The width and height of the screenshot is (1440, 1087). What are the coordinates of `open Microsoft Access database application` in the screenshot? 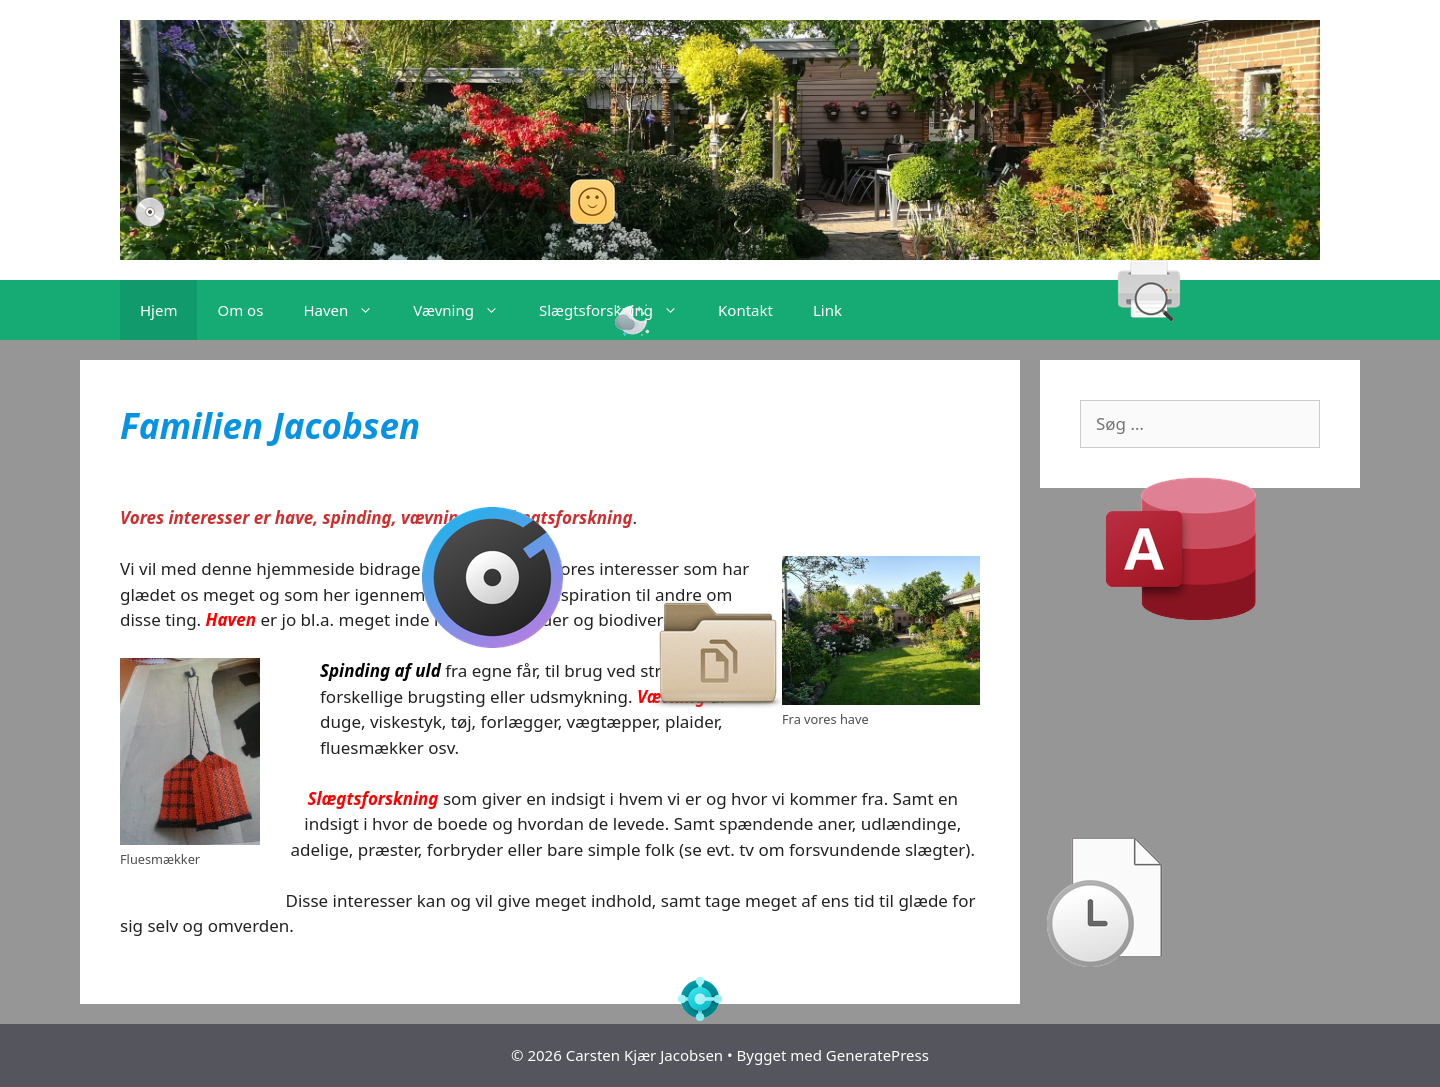 It's located at (1182, 549).